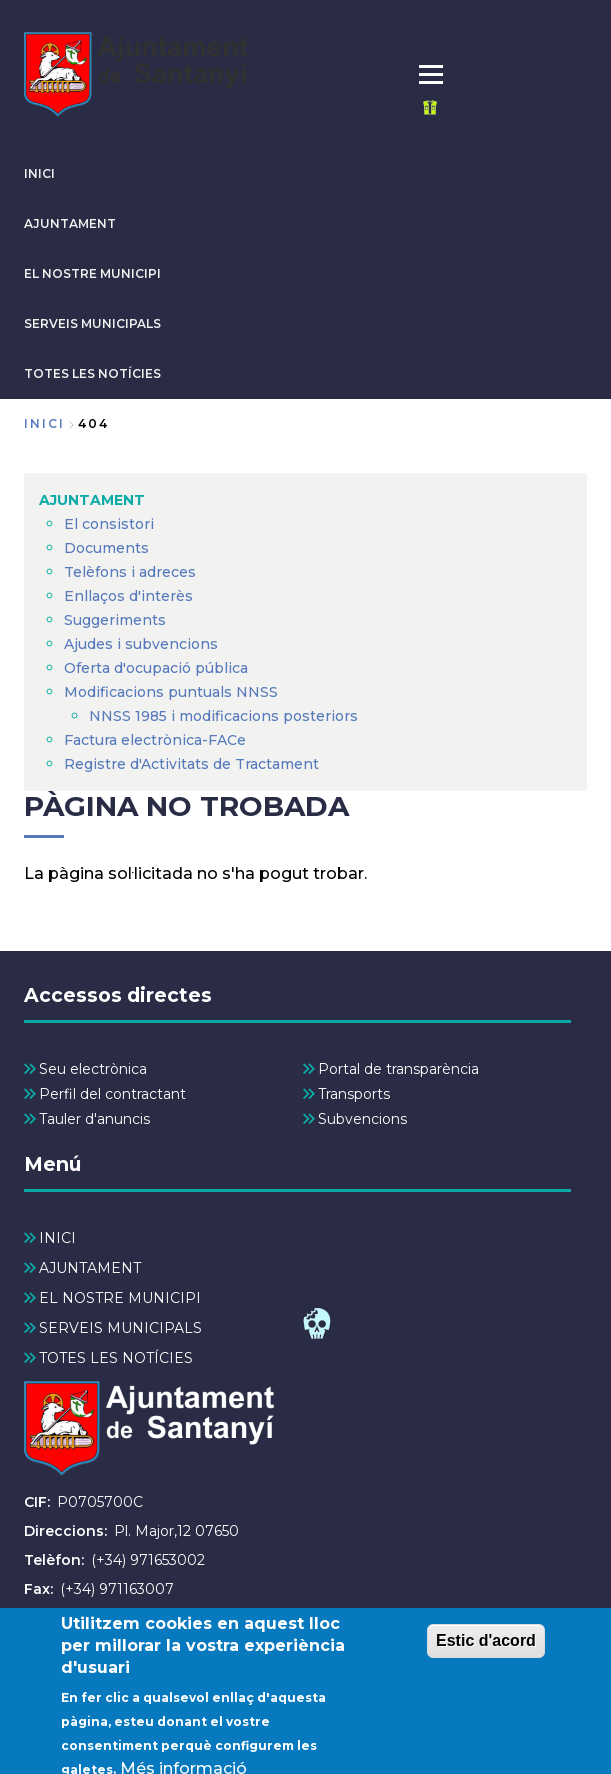 This screenshot has width=611, height=1774. I want to click on indicates a defeated enemy or death state, so click(316, 1323).